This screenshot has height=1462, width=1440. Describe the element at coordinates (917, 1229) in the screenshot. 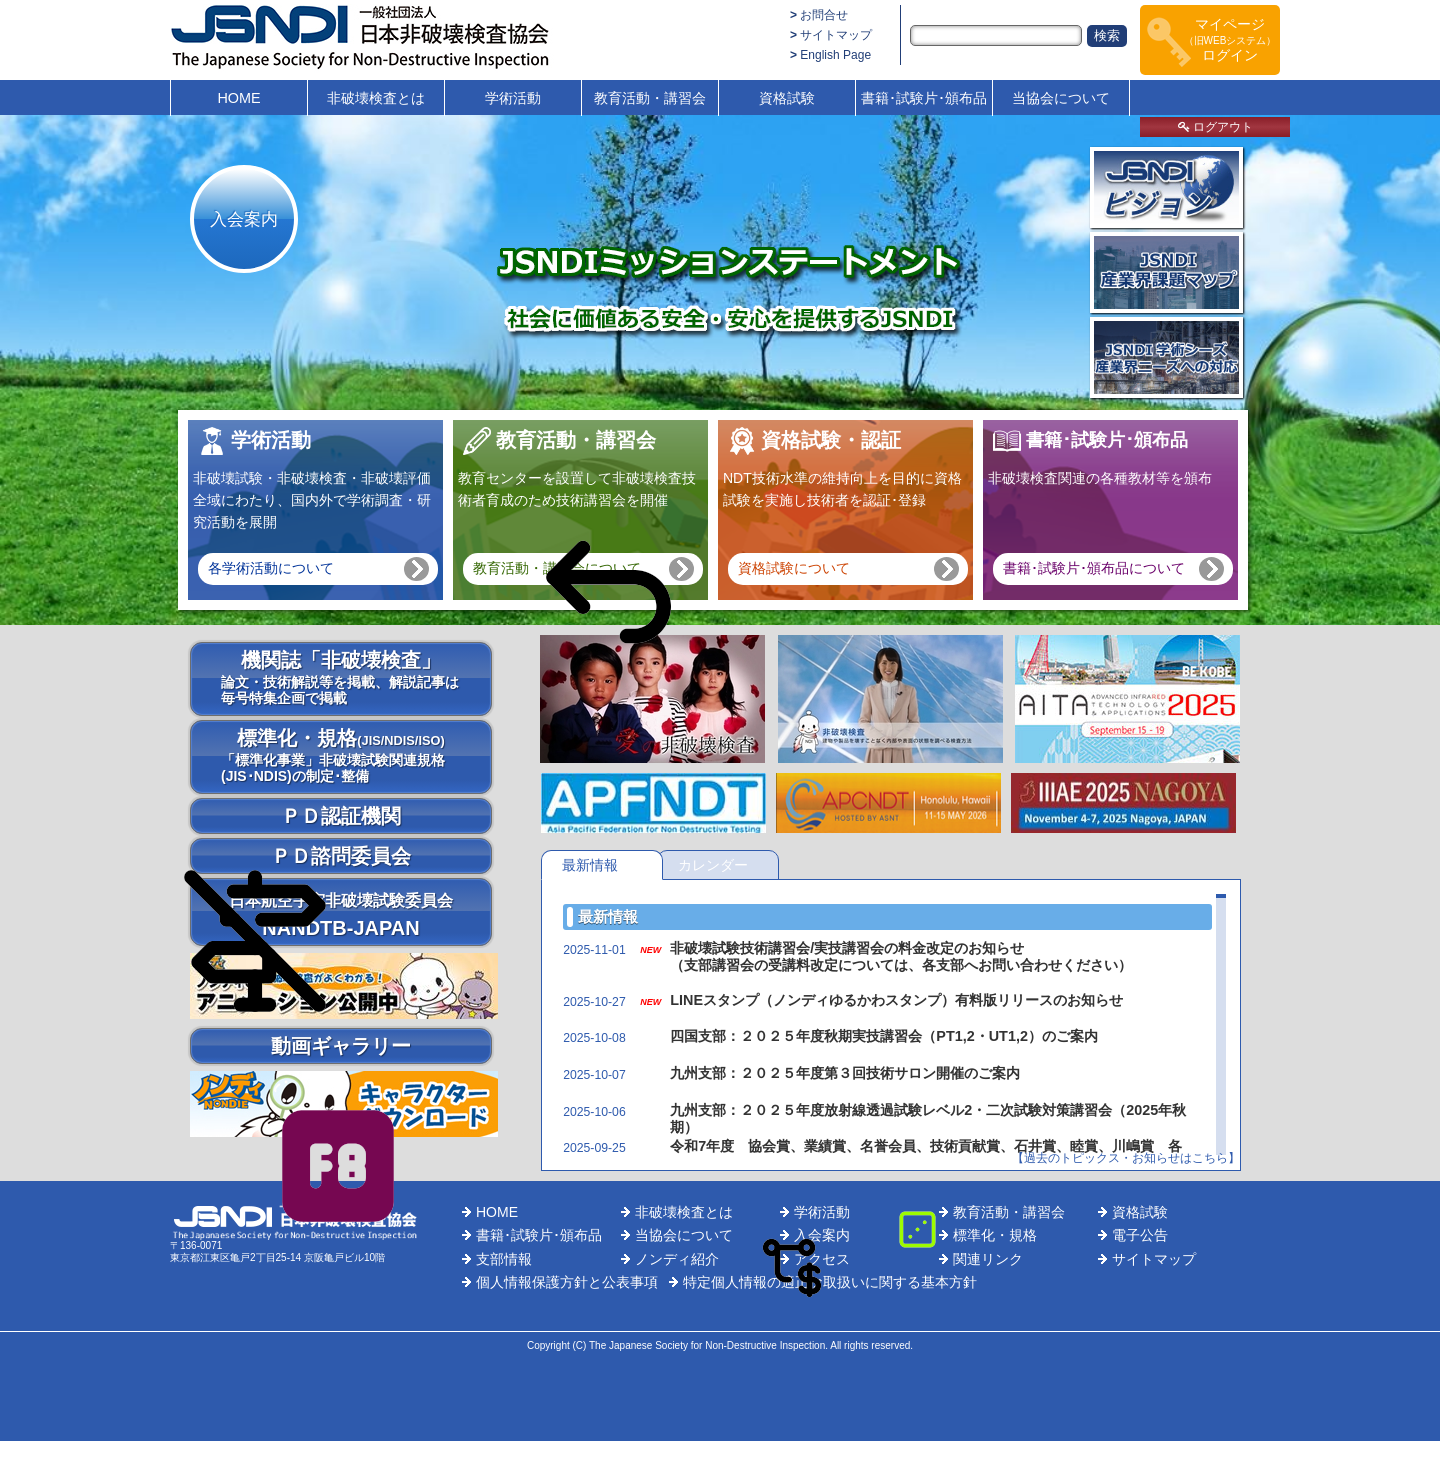

I see `randomize or shuffle content` at that location.